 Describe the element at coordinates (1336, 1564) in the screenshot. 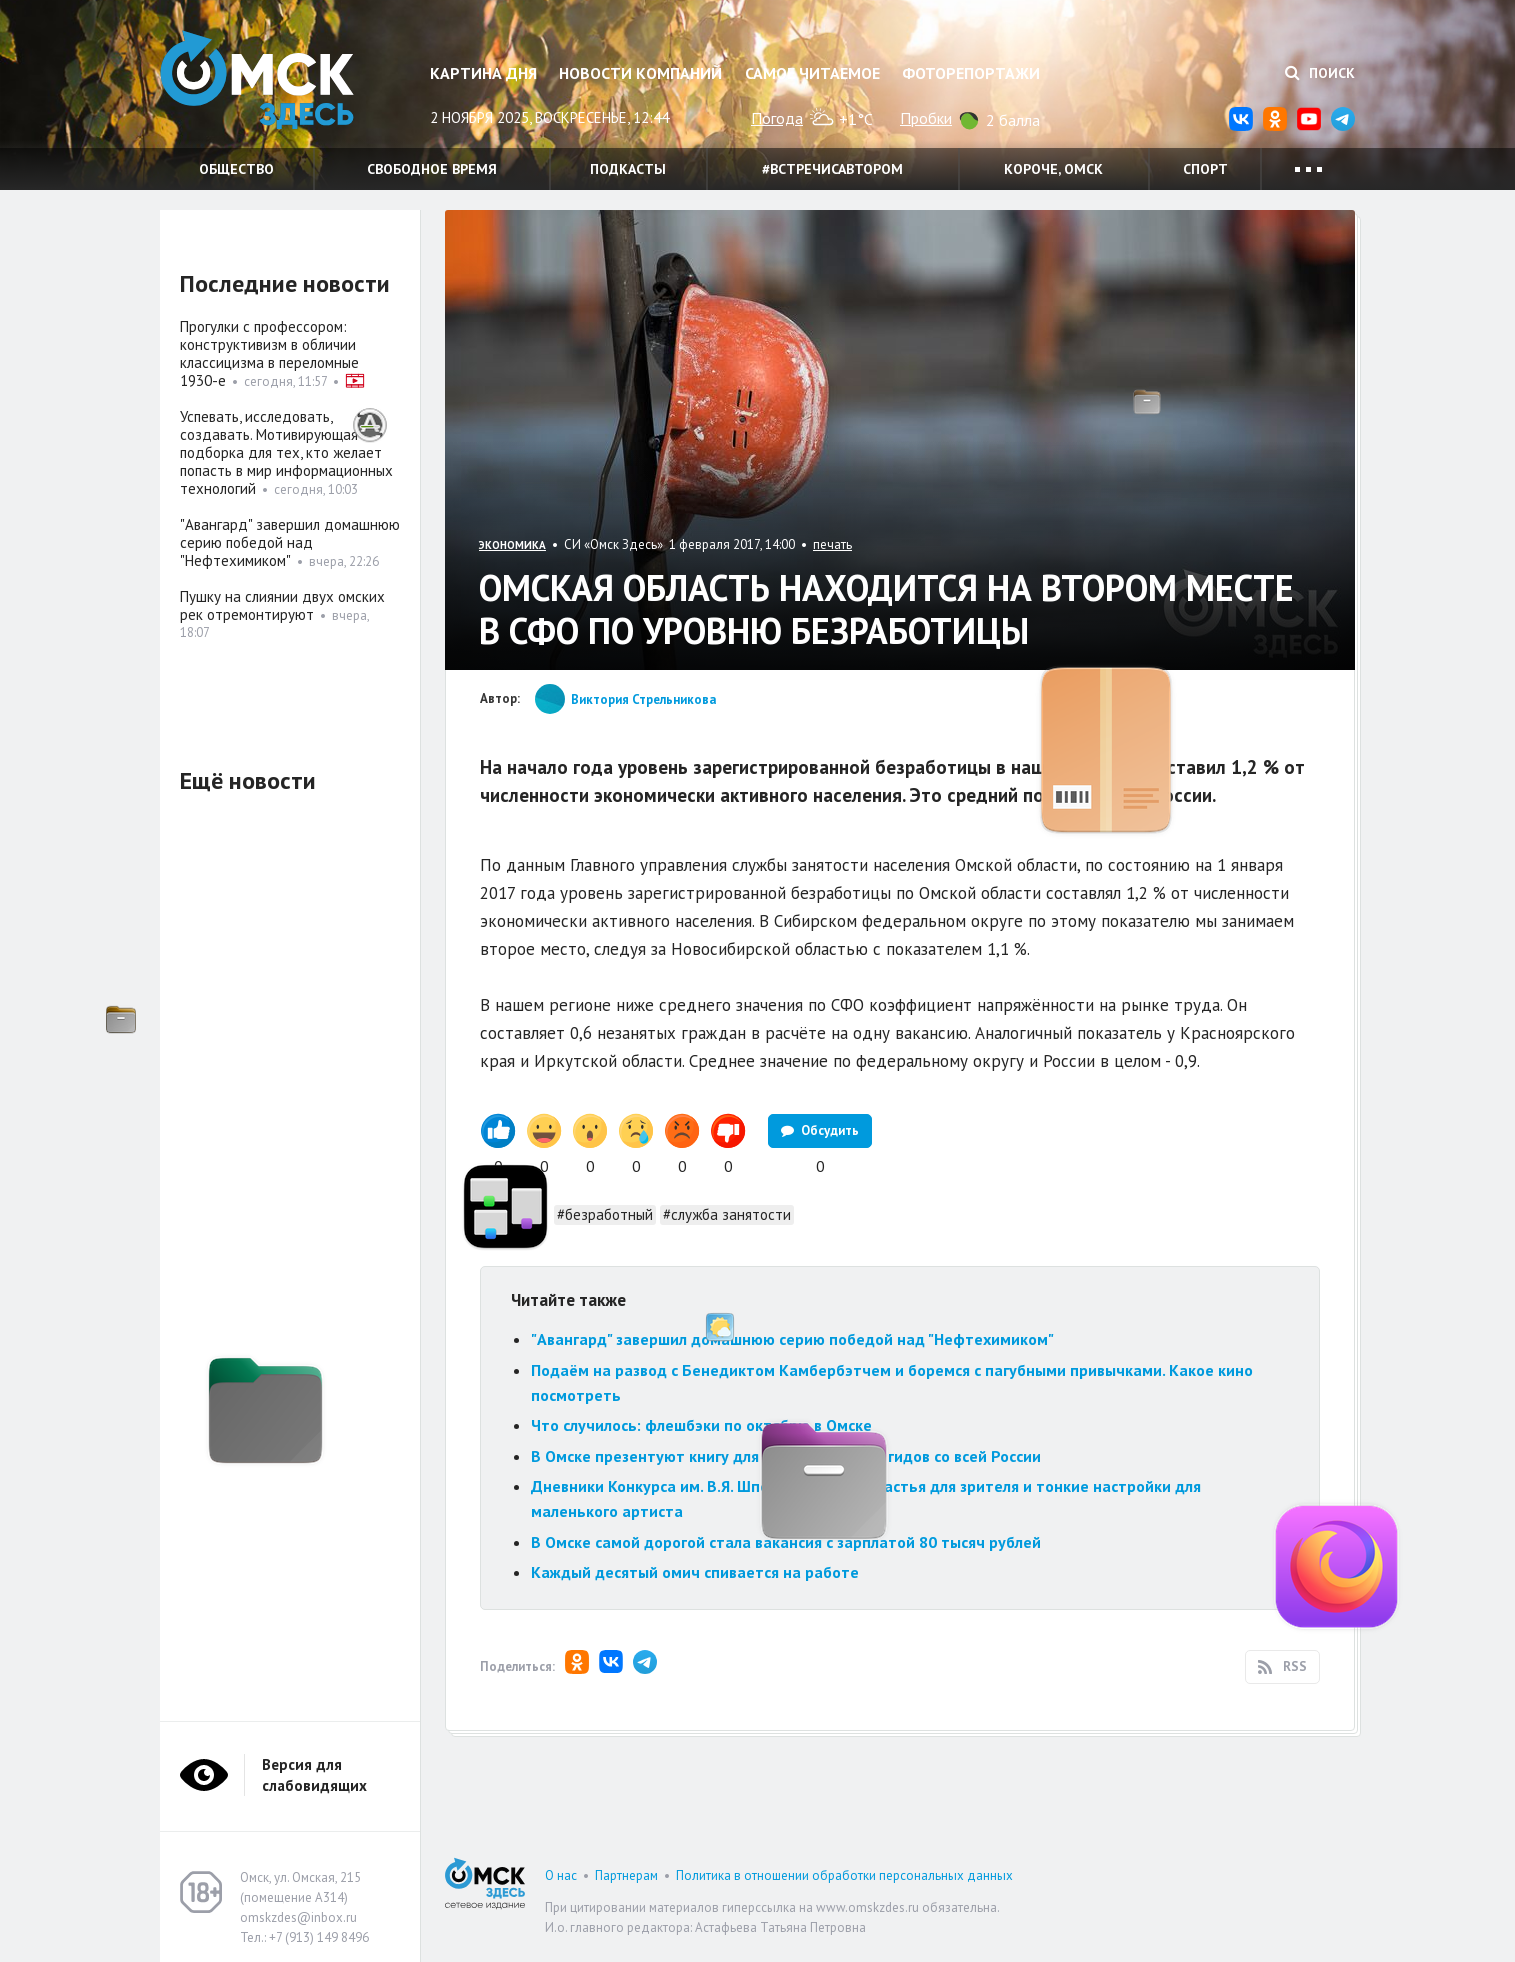

I see `open firefox browser` at that location.